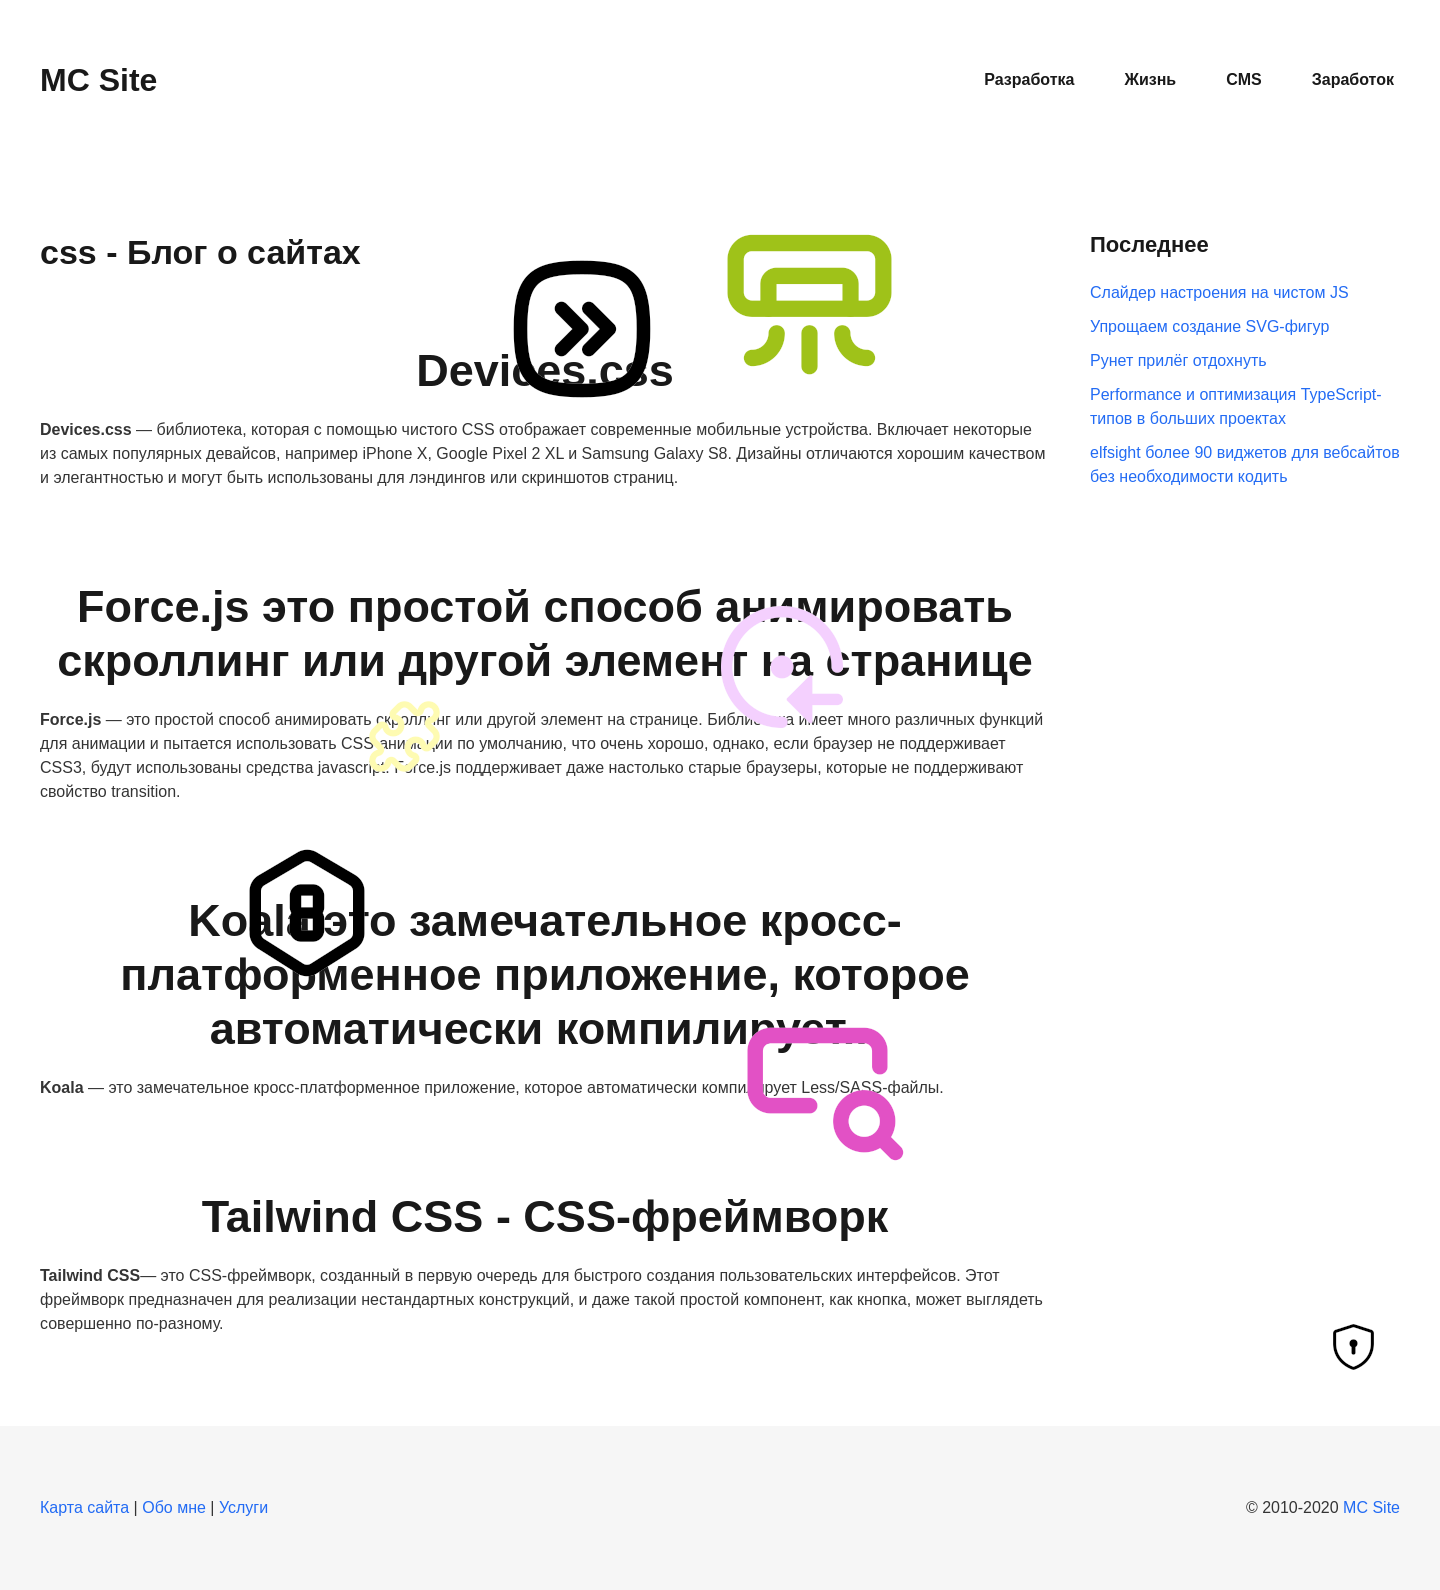 The height and width of the screenshot is (1590, 1440). What do you see at coordinates (404, 736) in the screenshot?
I see `access extensions or plugins` at bounding box center [404, 736].